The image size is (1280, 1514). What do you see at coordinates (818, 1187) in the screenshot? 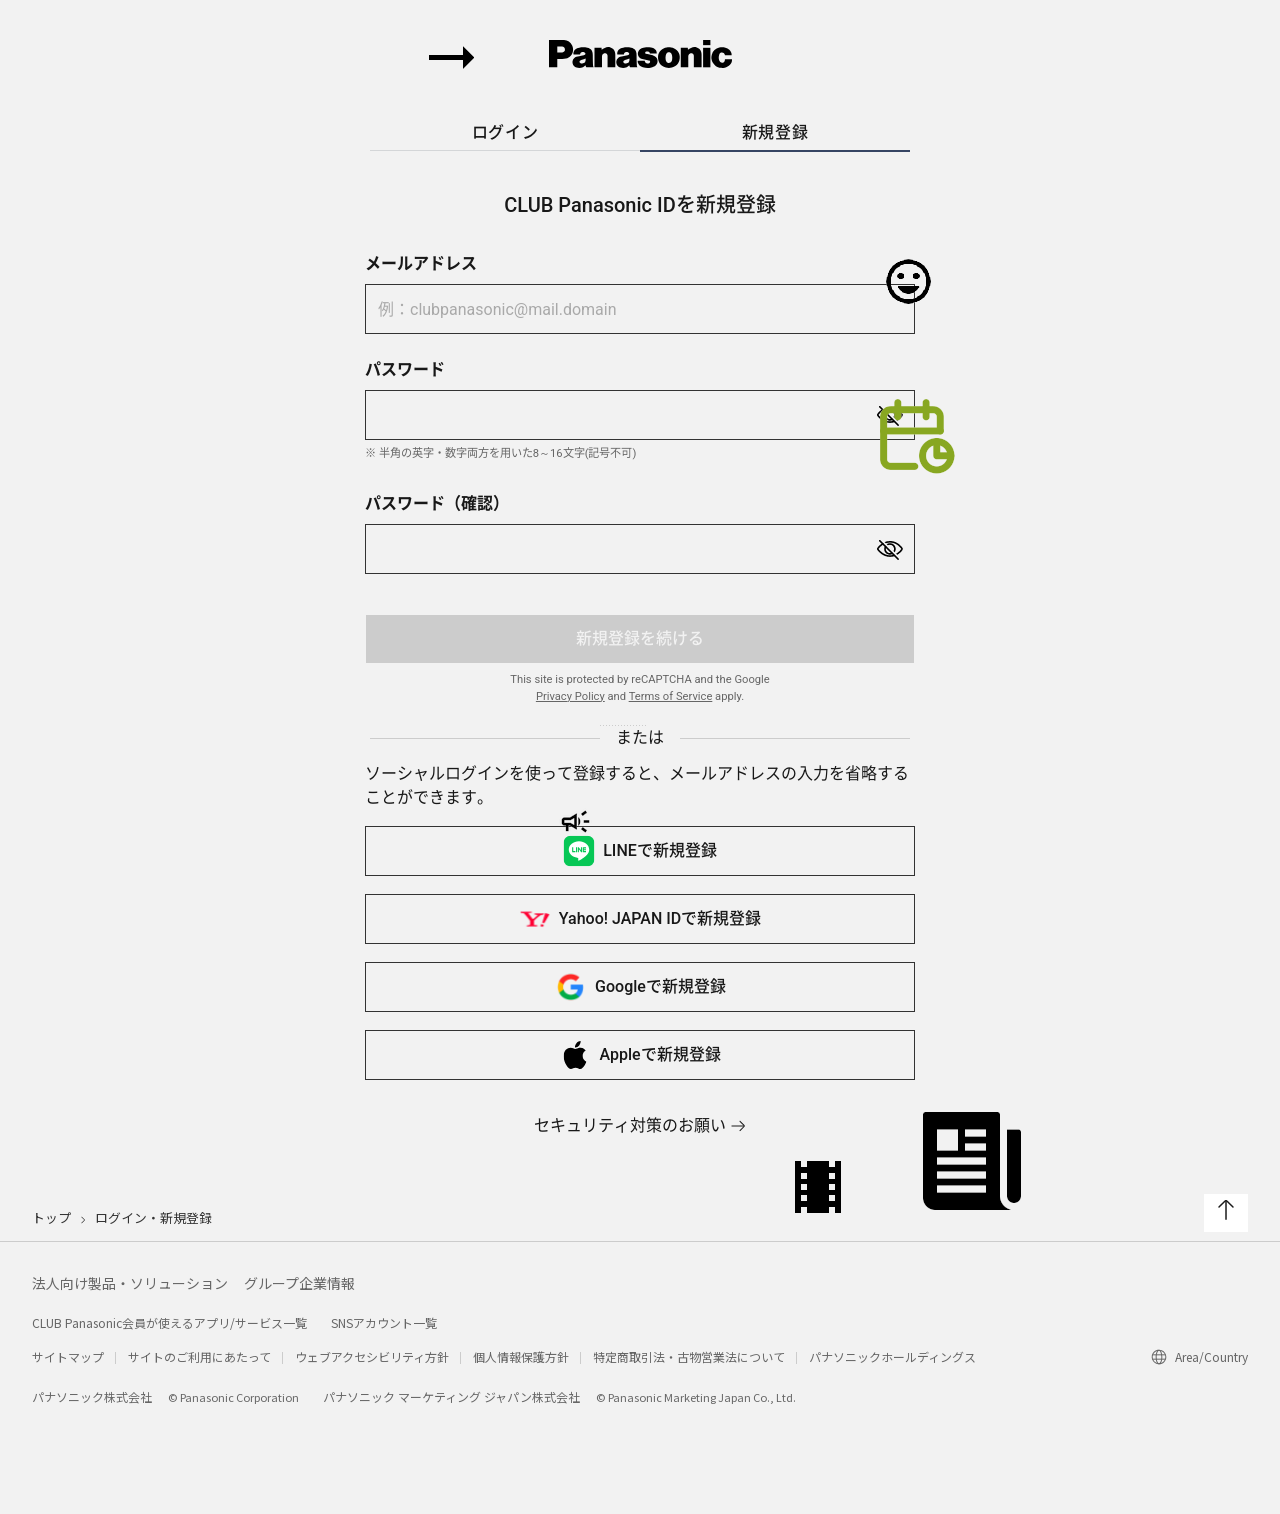
I see `access movies or theater showtimes` at bounding box center [818, 1187].